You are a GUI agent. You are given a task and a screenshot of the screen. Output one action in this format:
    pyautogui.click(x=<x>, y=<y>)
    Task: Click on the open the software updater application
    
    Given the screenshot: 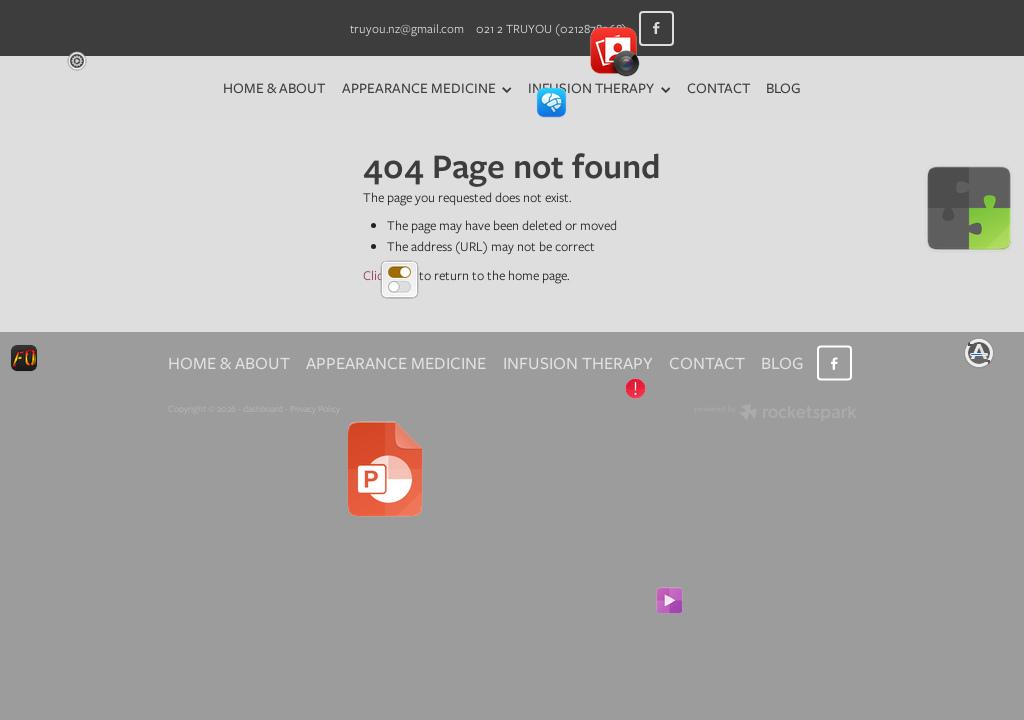 What is the action you would take?
    pyautogui.click(x=979, y=353)
    